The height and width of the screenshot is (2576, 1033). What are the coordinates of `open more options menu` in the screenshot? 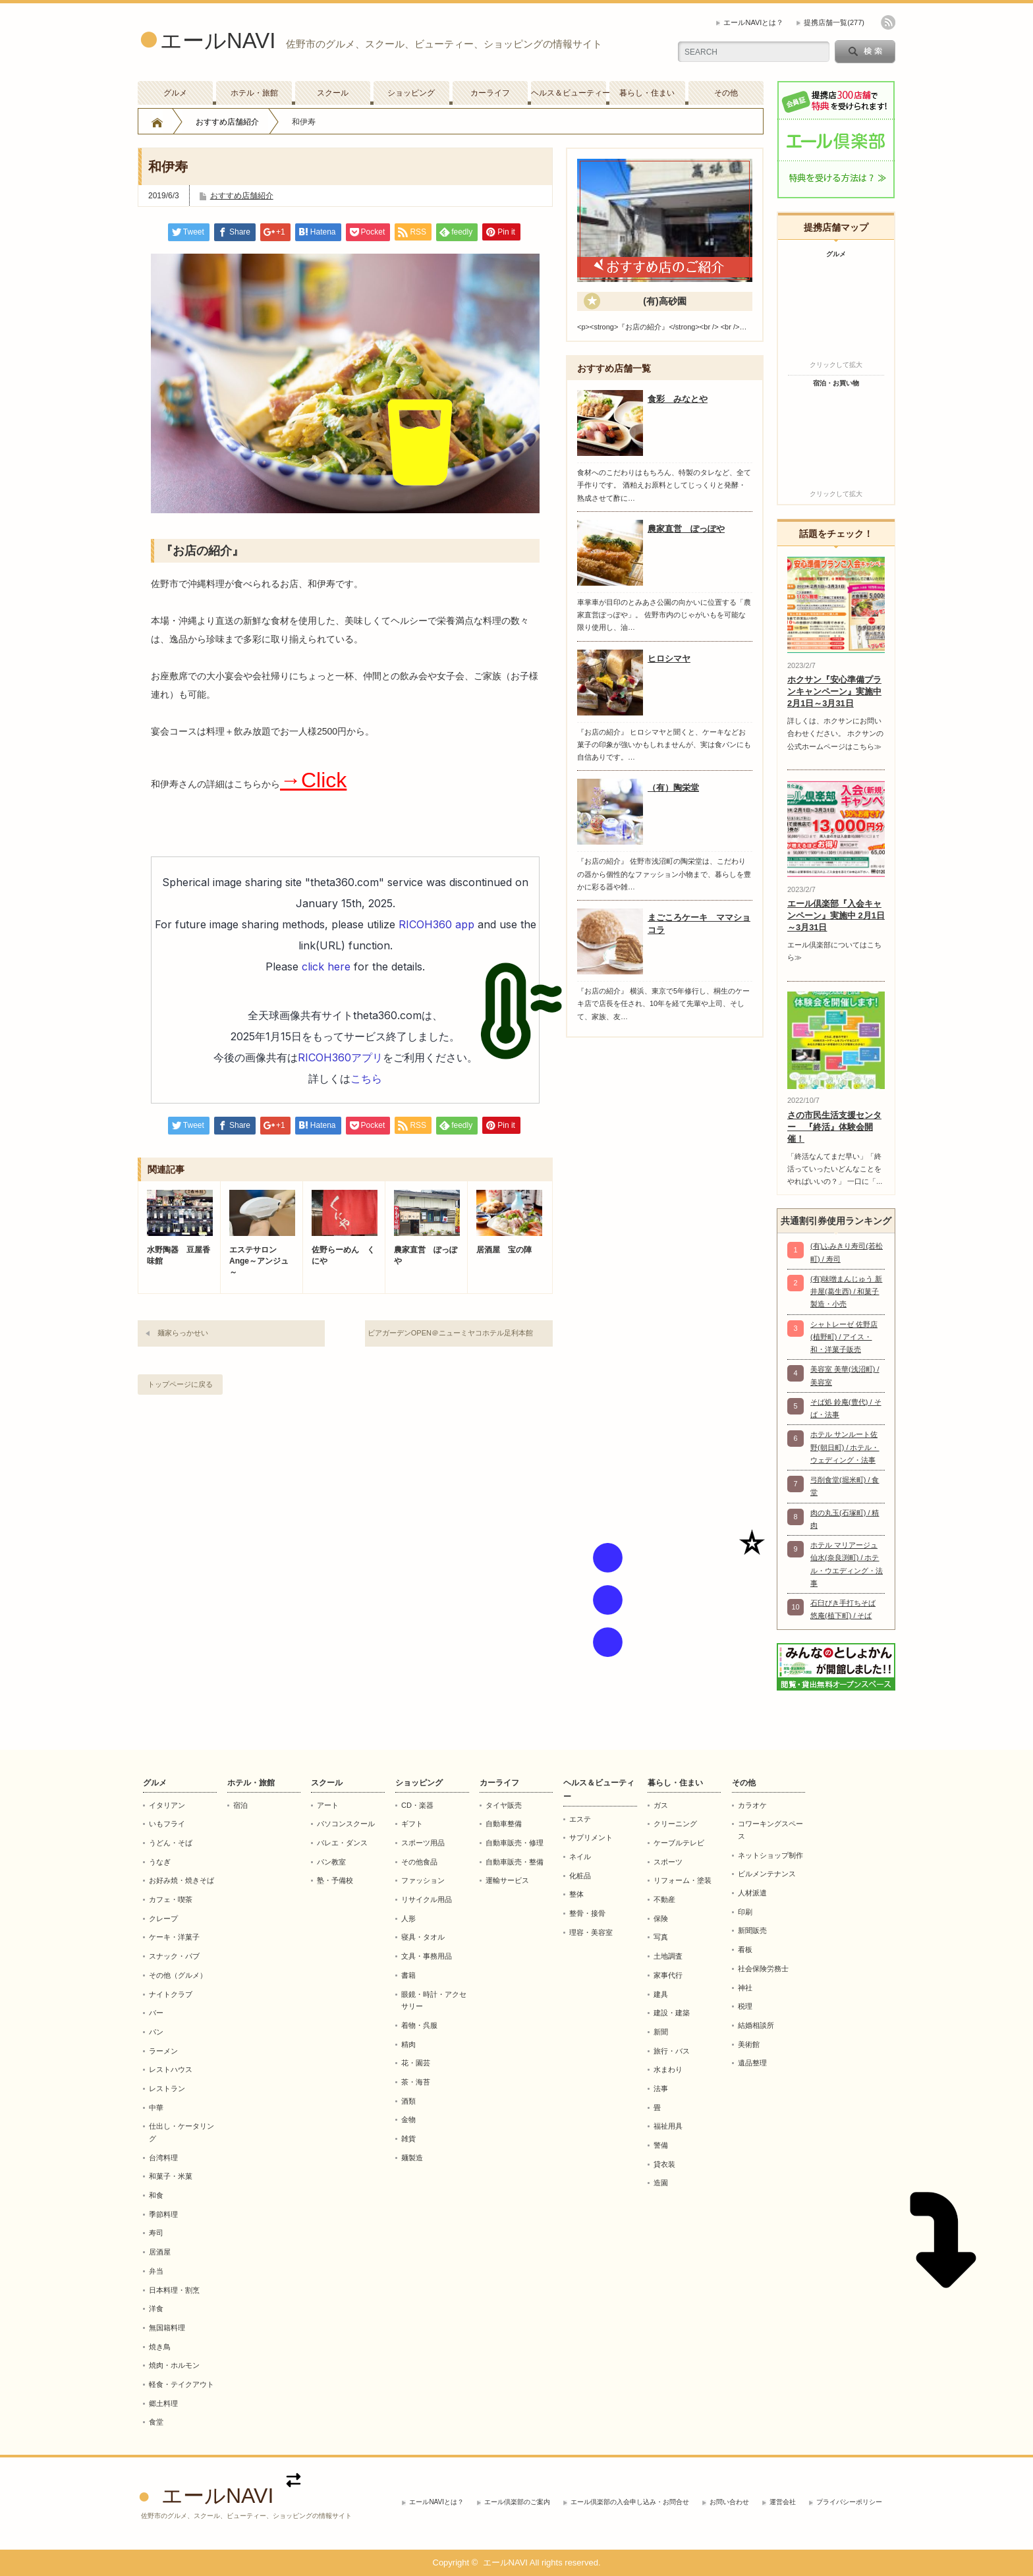 It's located at (607, 1600).